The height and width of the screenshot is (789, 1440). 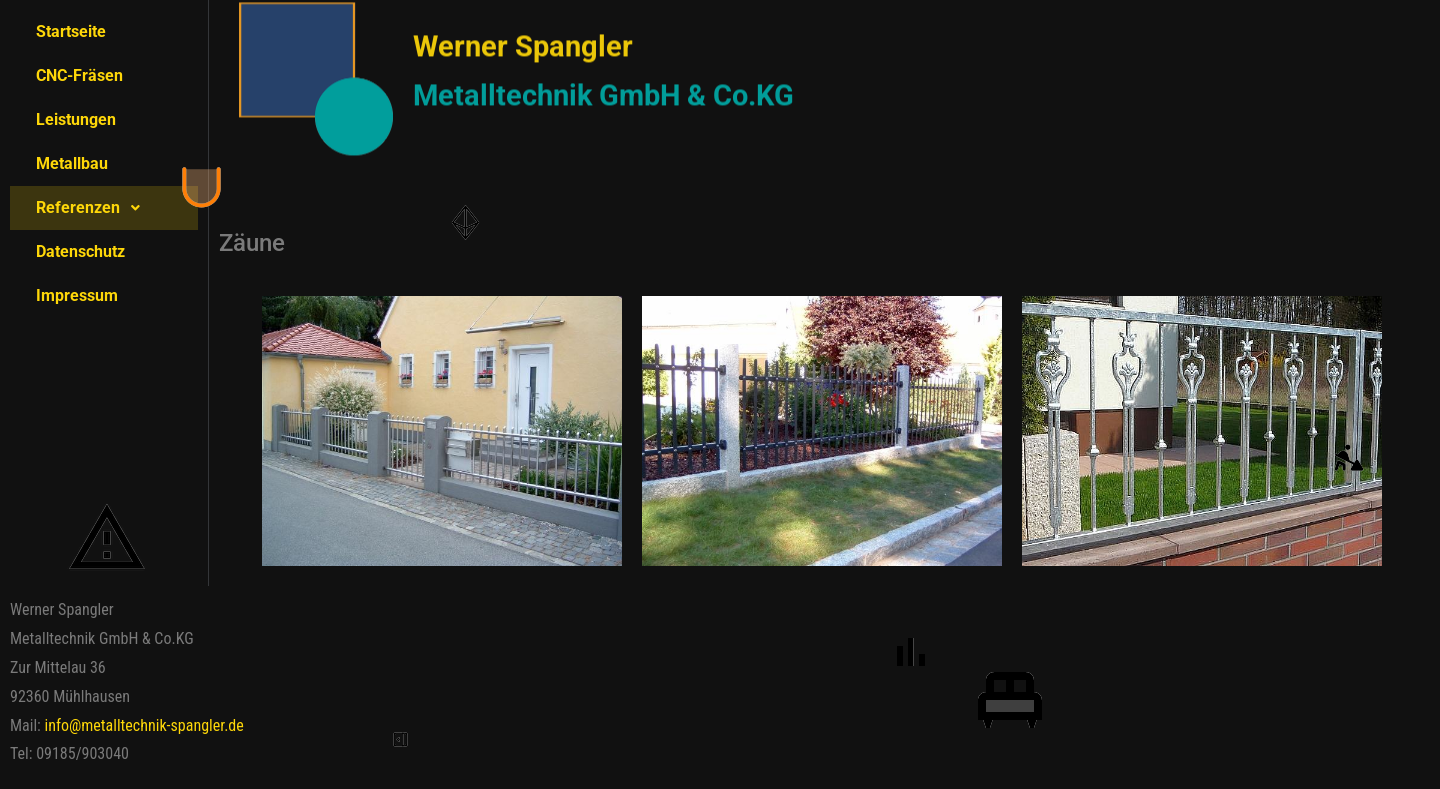 I want to click on view single room accommodations, so click(x=1010, y=700).